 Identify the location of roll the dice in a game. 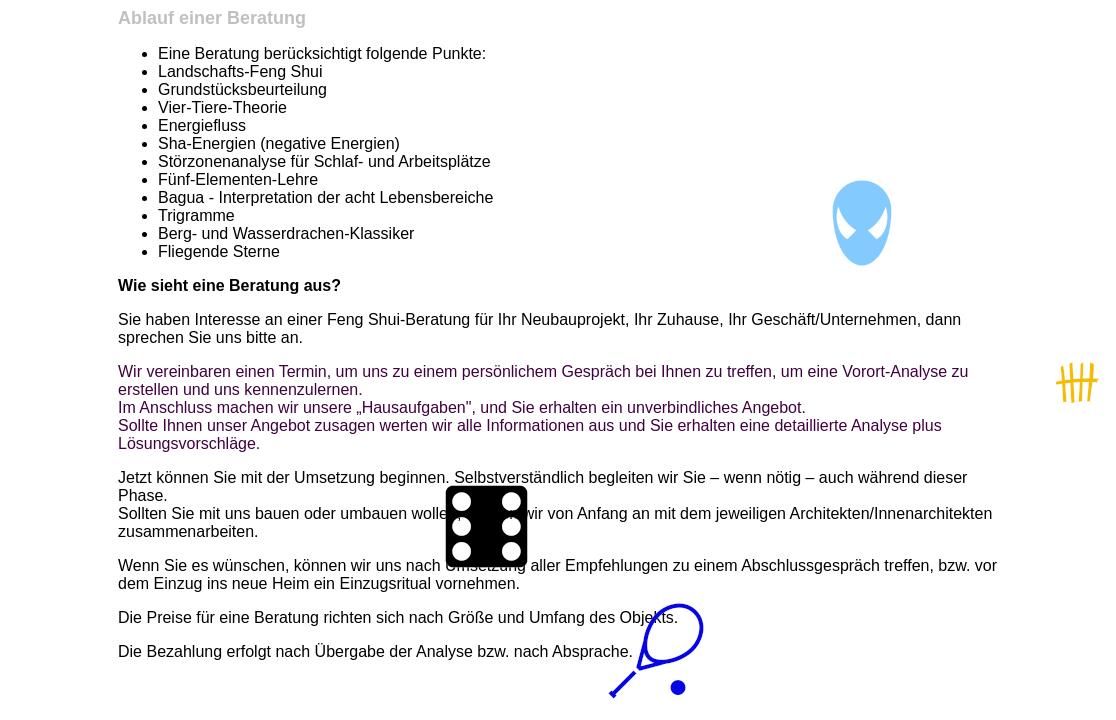
(486, 526).